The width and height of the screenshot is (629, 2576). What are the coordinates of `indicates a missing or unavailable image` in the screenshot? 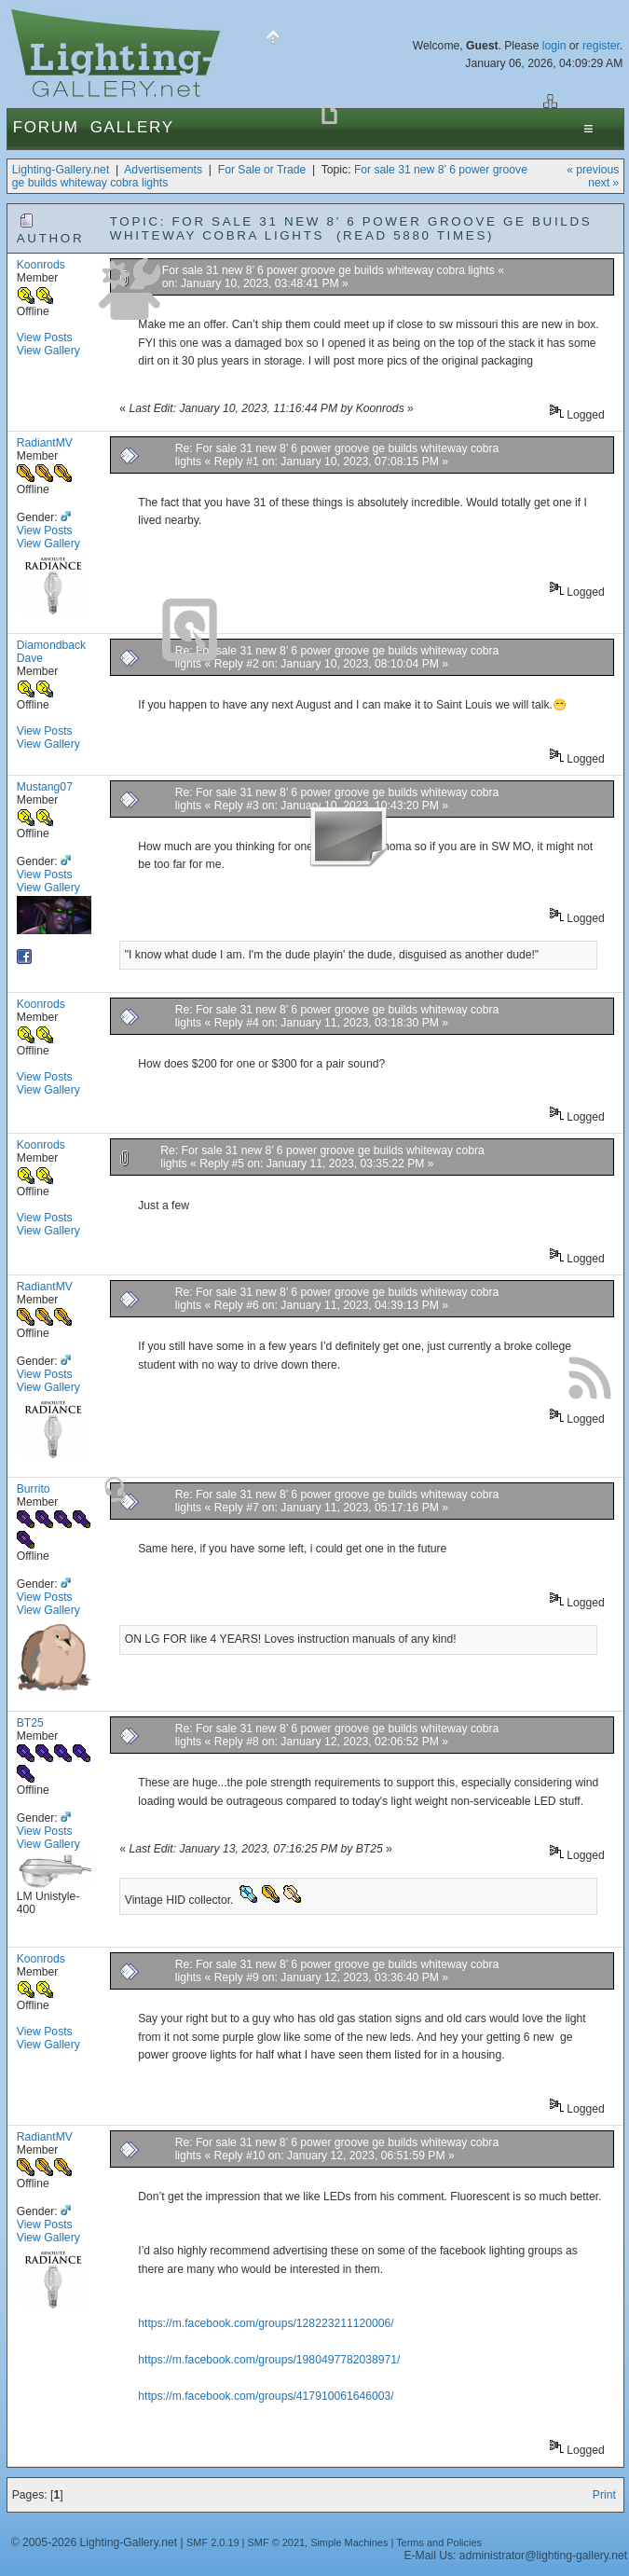 It's located at (349, 838).